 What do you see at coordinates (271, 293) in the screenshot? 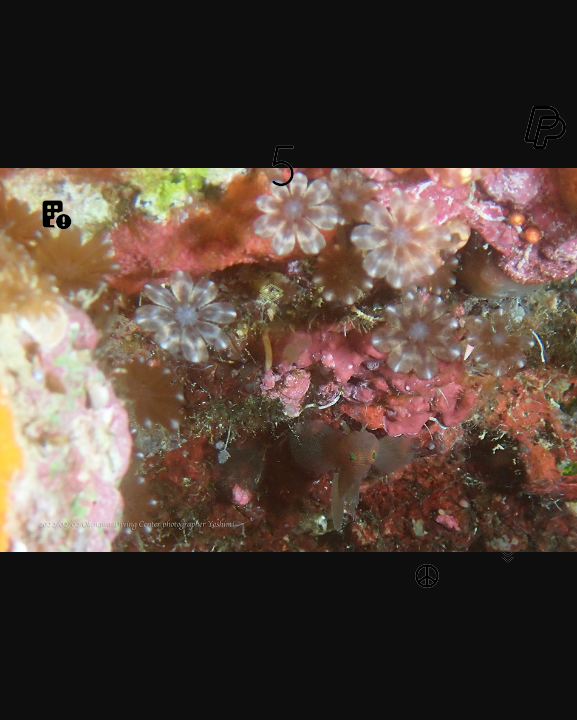
I see `view layers or stacked content` at bounding box center [271, 293].